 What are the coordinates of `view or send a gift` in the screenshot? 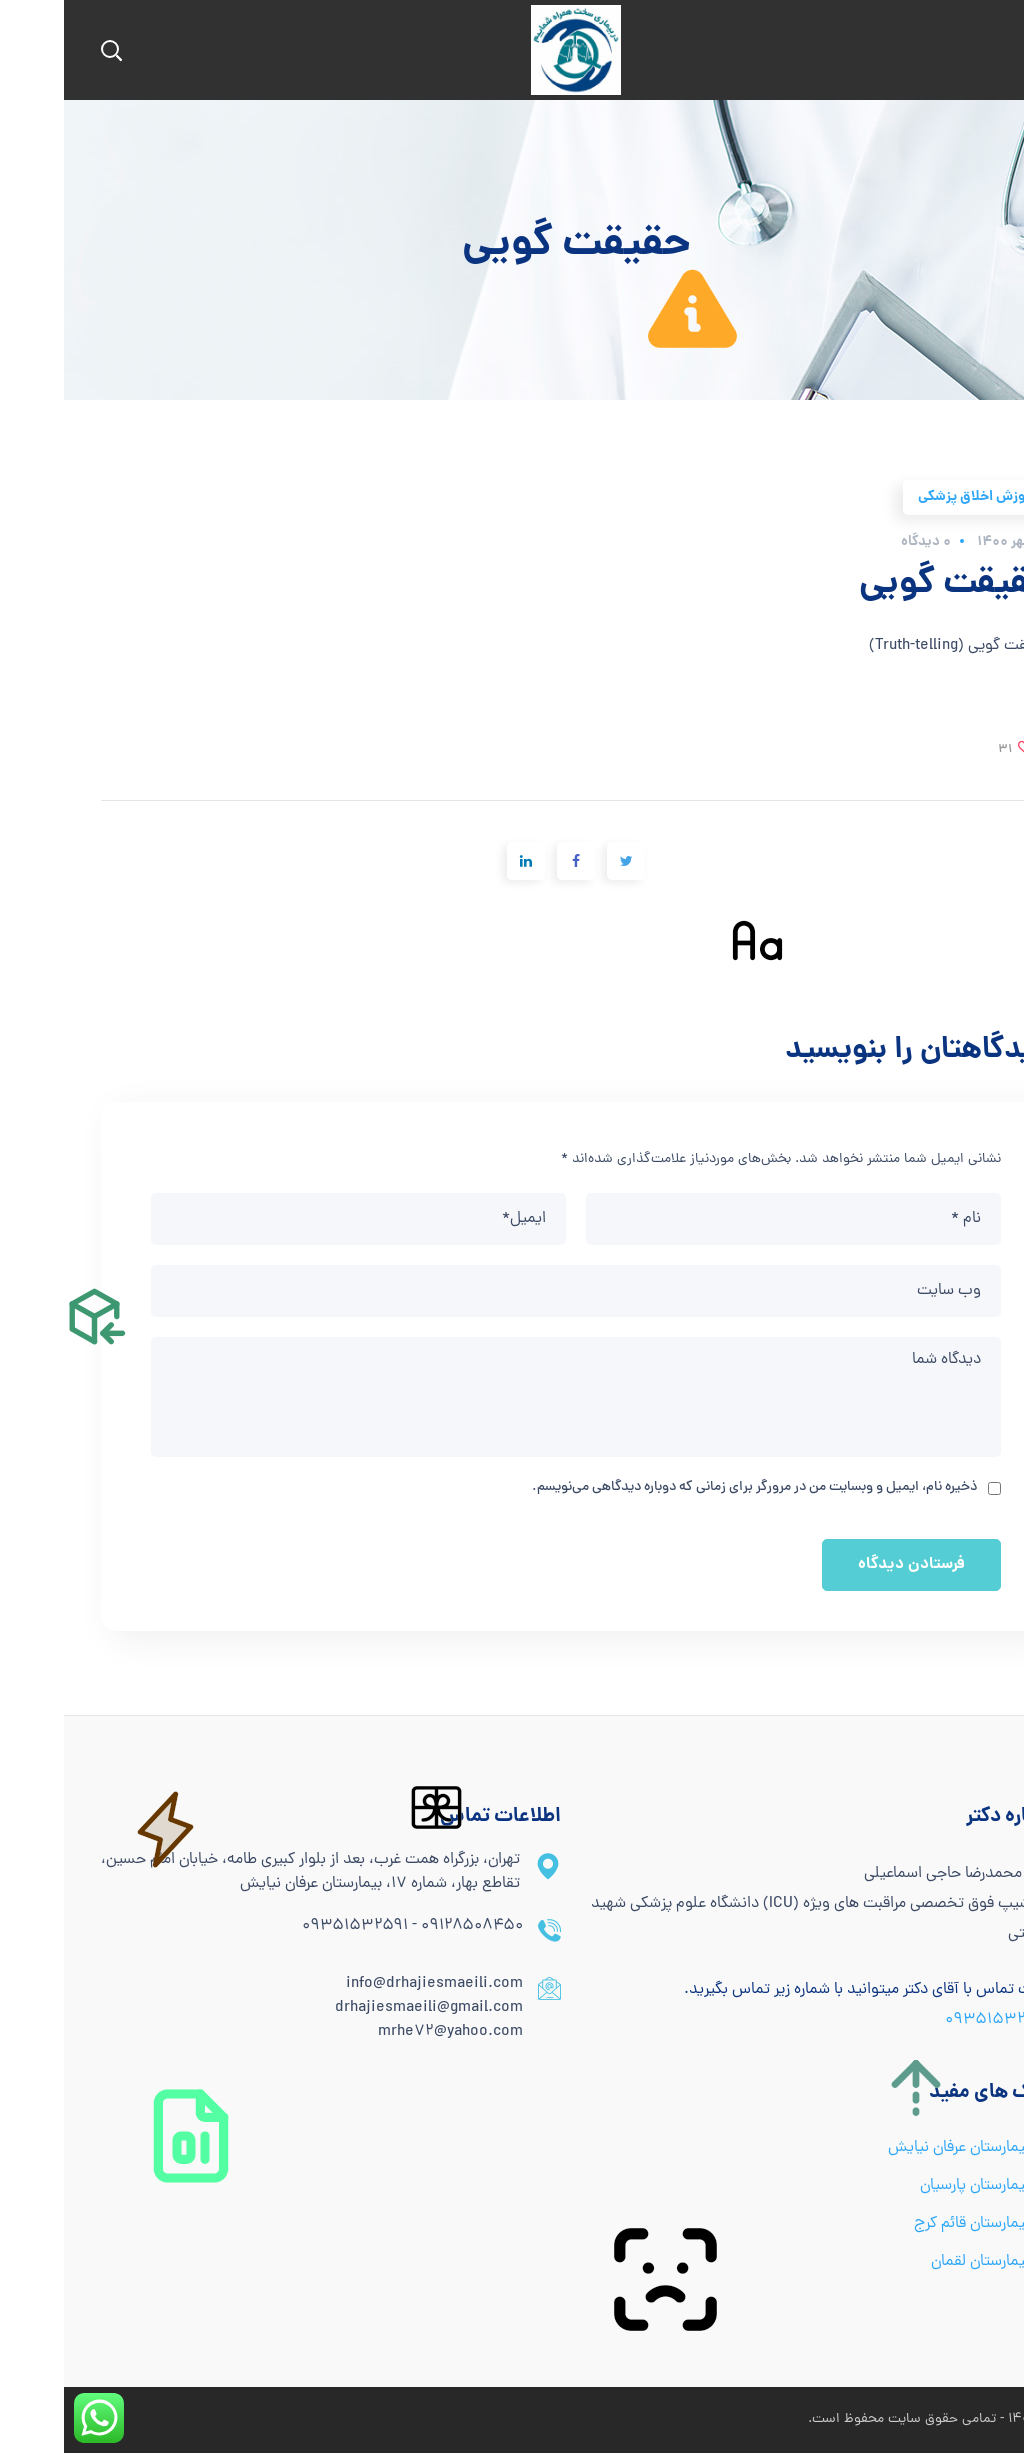 It's located at (436, 1807).